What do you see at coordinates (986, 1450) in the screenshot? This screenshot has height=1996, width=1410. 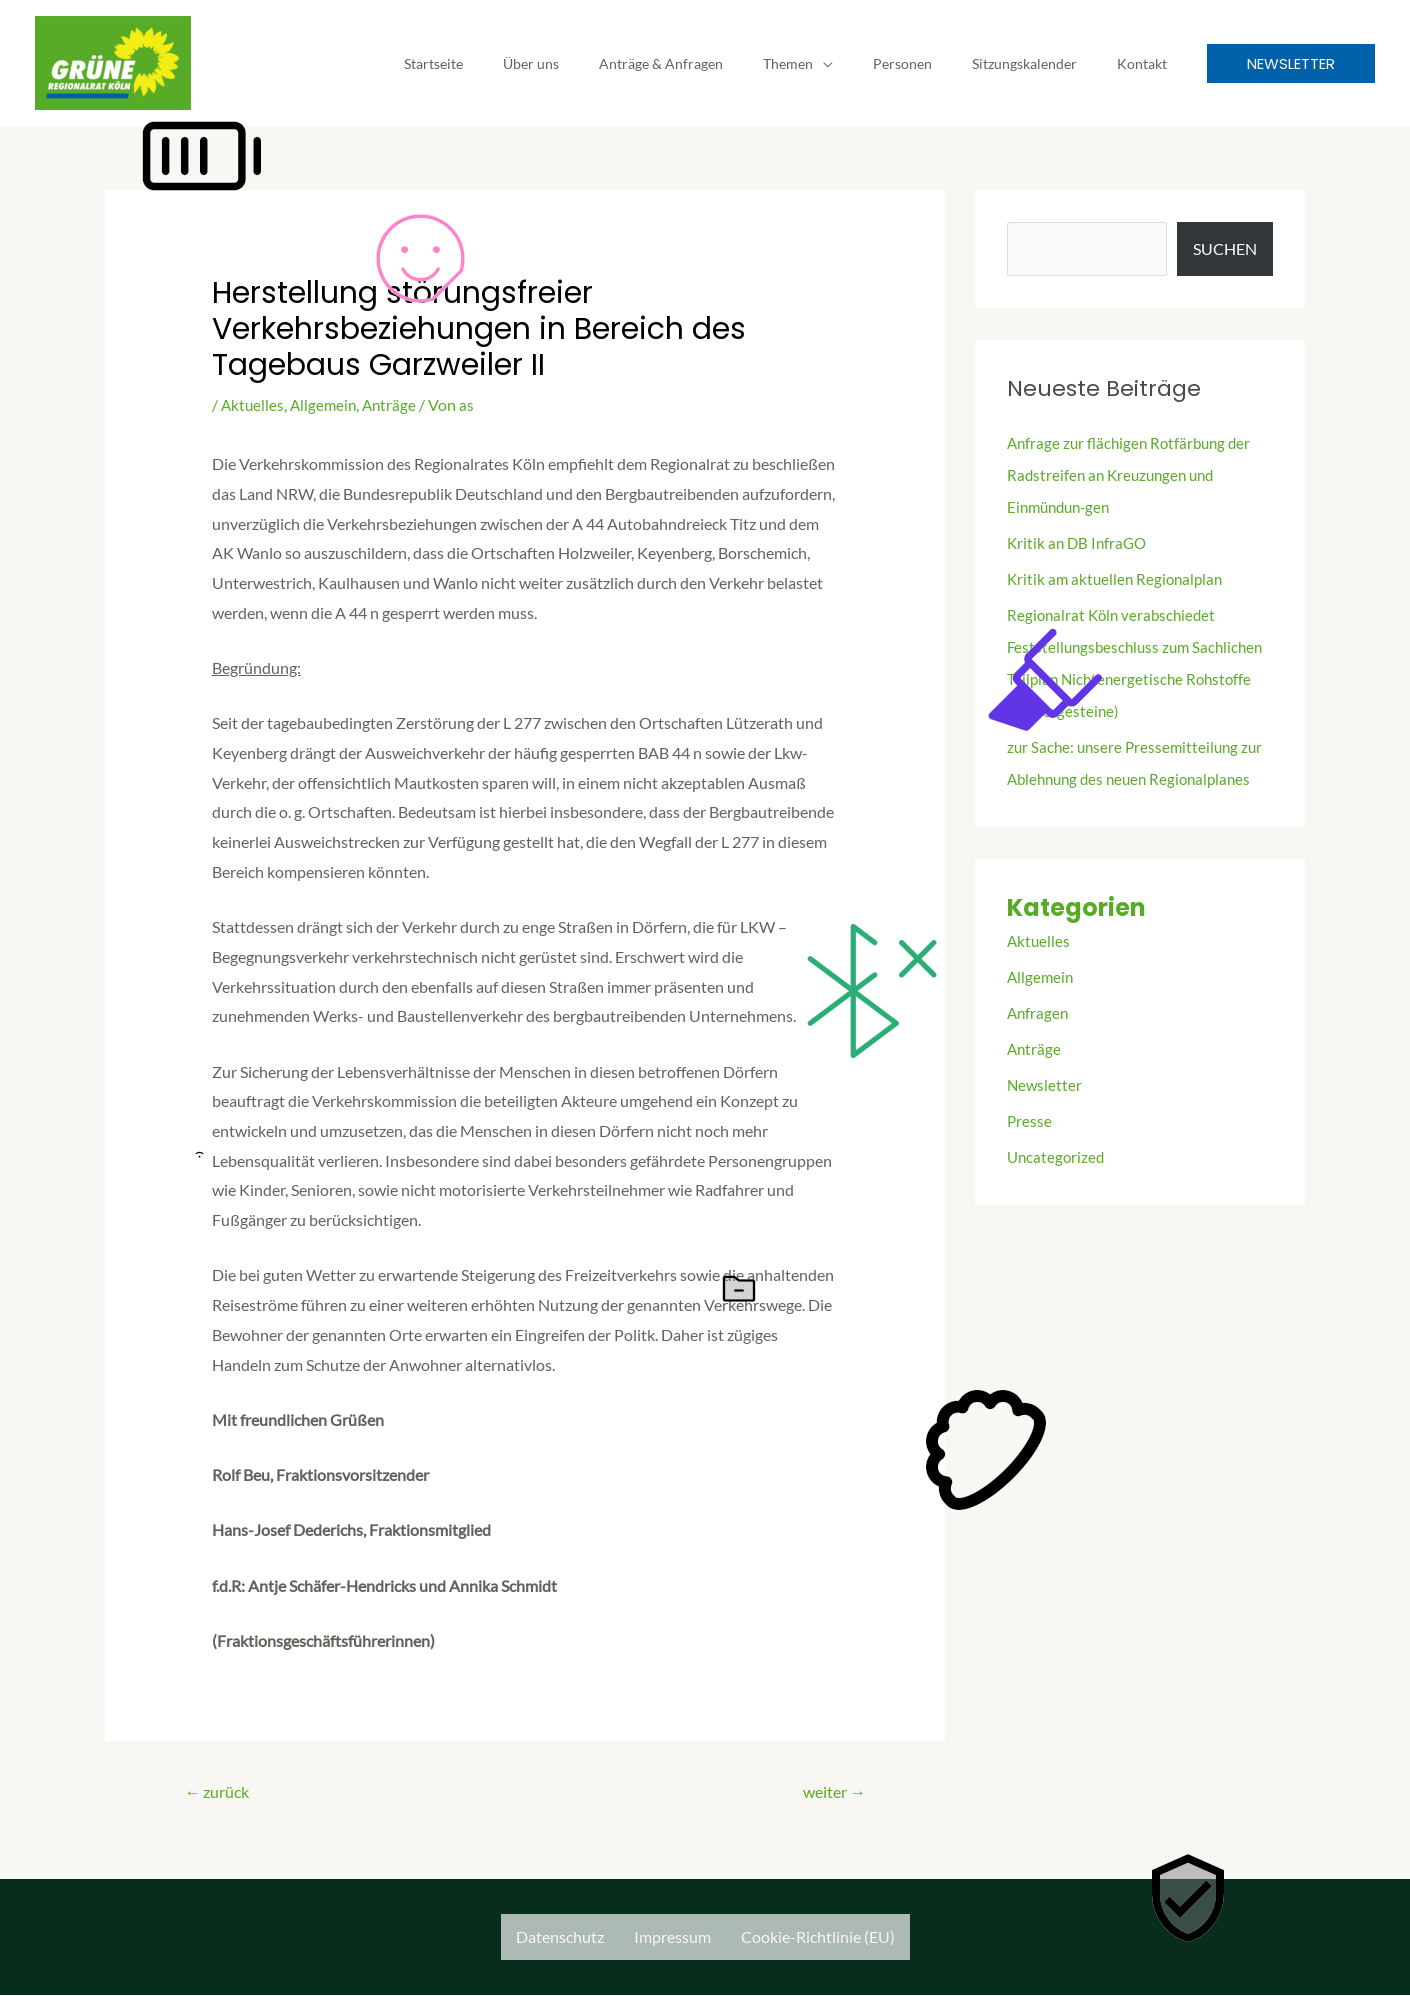 I see `browse asian cuisine or dumpling restaurants` at bounding box center [986, 1450].